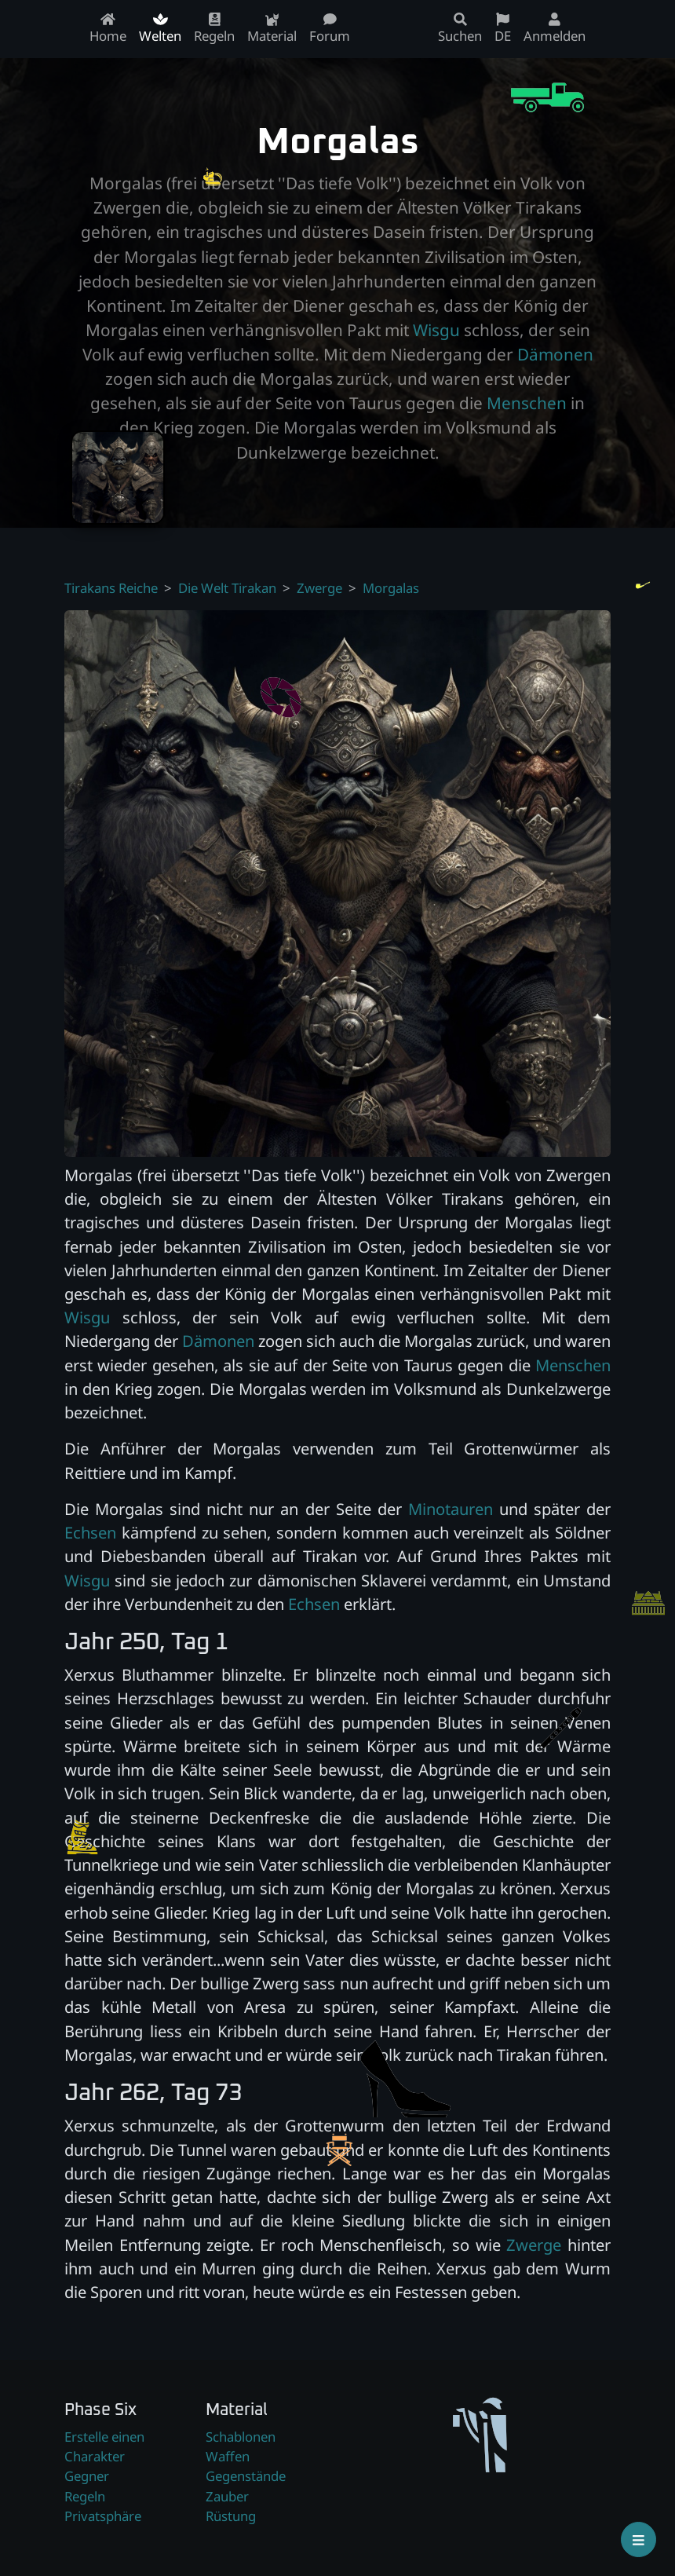  Describe the element at coordinates (547, 97) in the screenshot. I see `select flatbed truck for delivery option` at that location.